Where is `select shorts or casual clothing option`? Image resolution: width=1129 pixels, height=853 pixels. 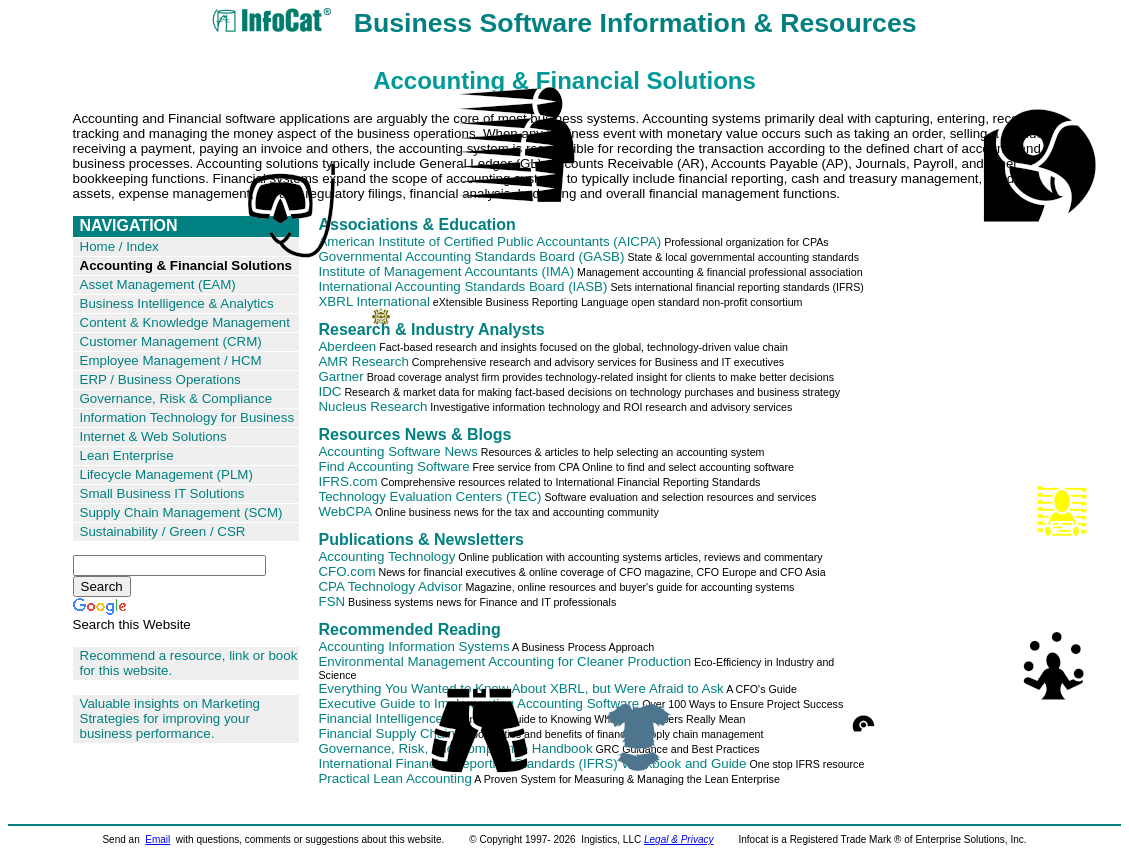 select shorts or casual clothing option is located at coordinates (479, 730).